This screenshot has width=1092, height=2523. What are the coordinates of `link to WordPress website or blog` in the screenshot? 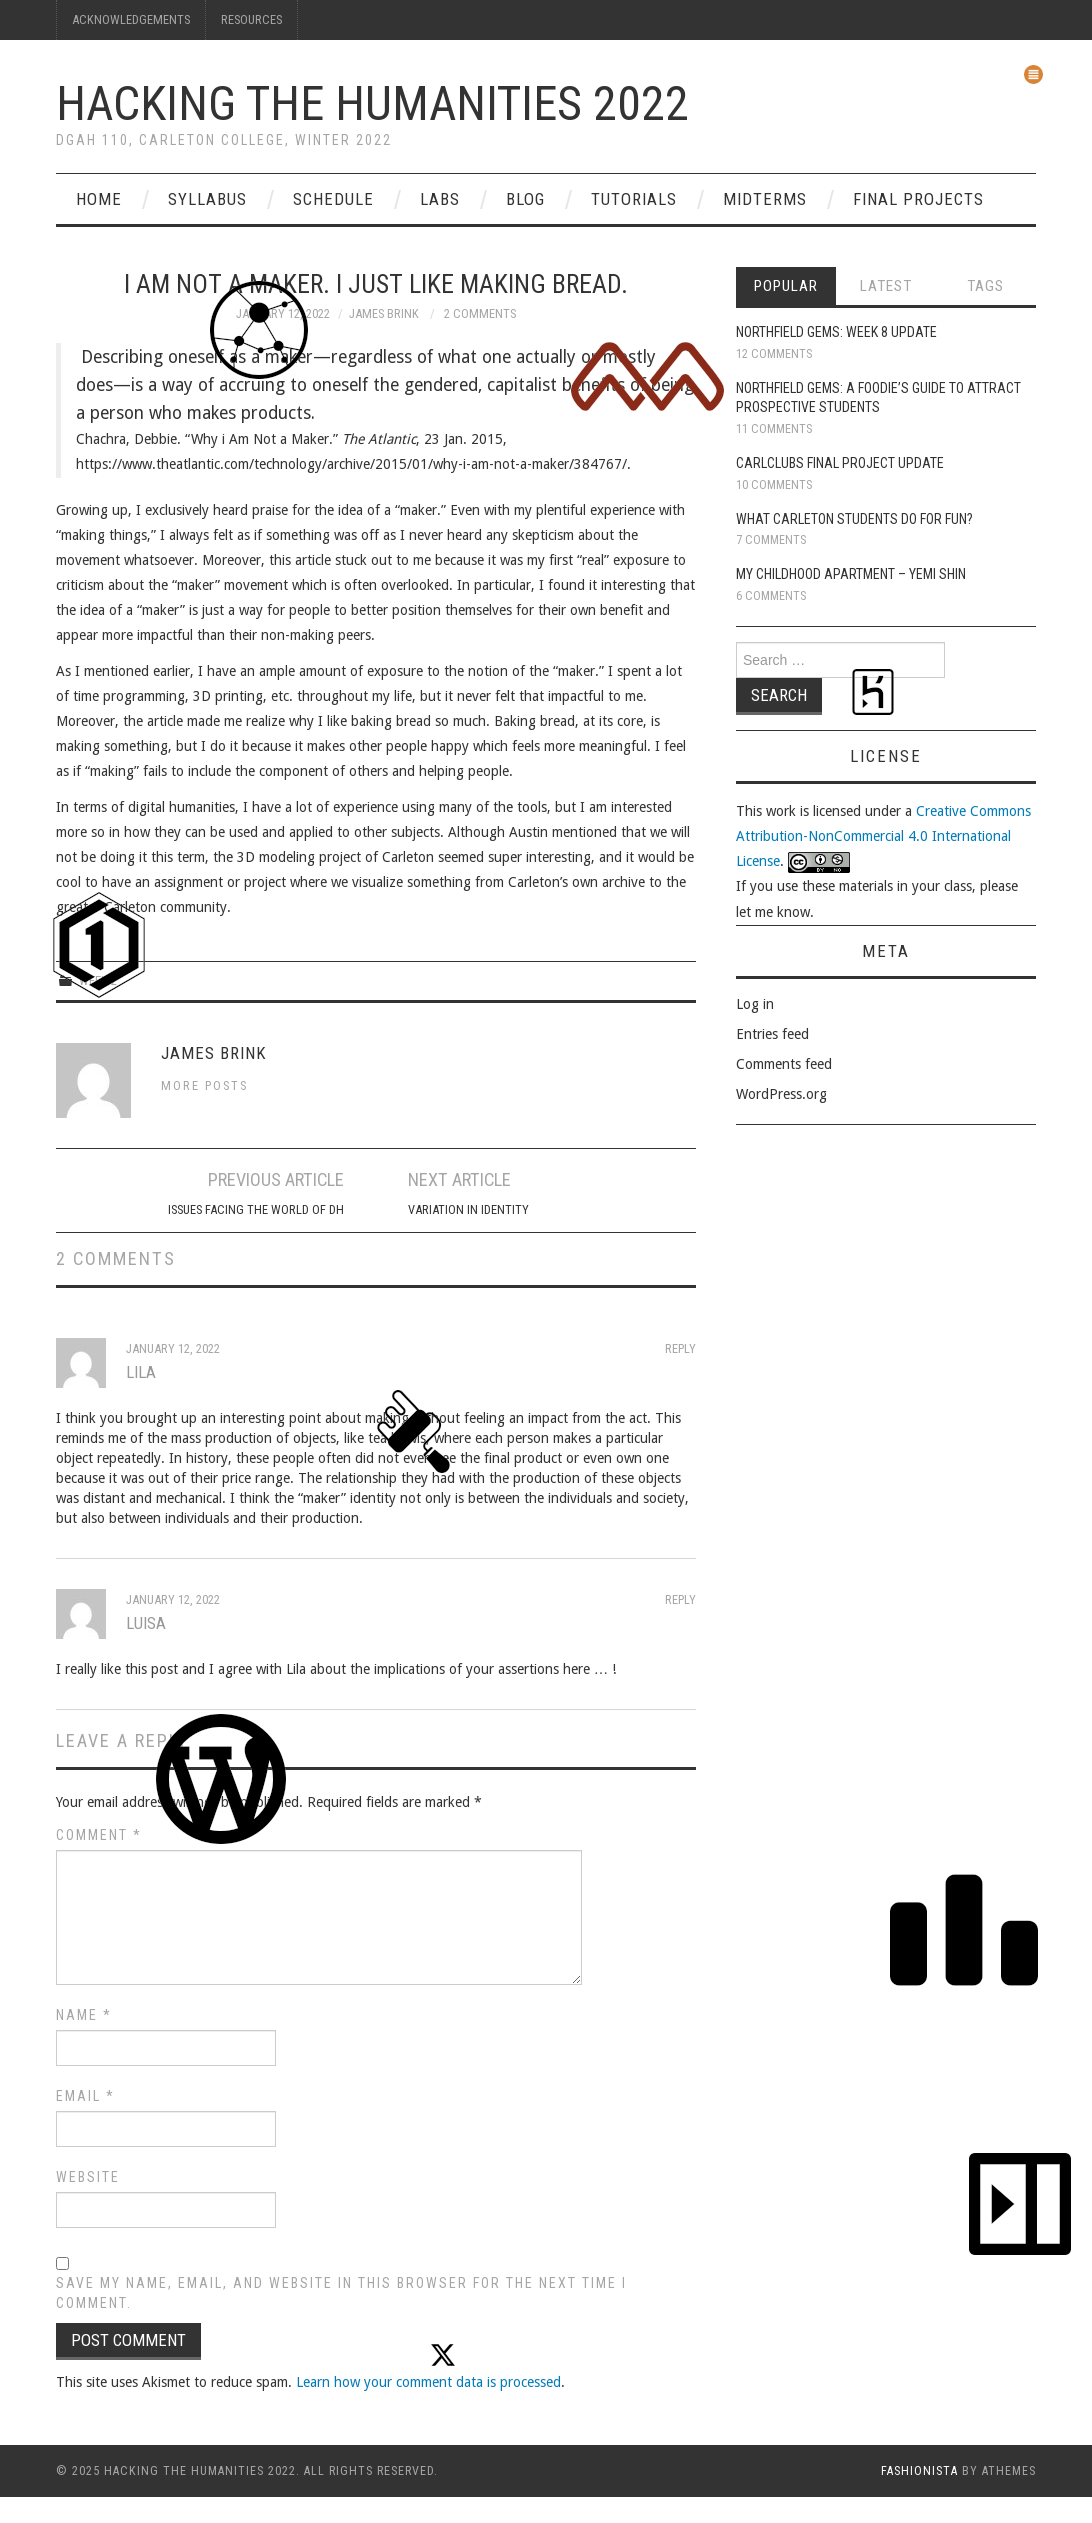 It's located at (221, 1779).